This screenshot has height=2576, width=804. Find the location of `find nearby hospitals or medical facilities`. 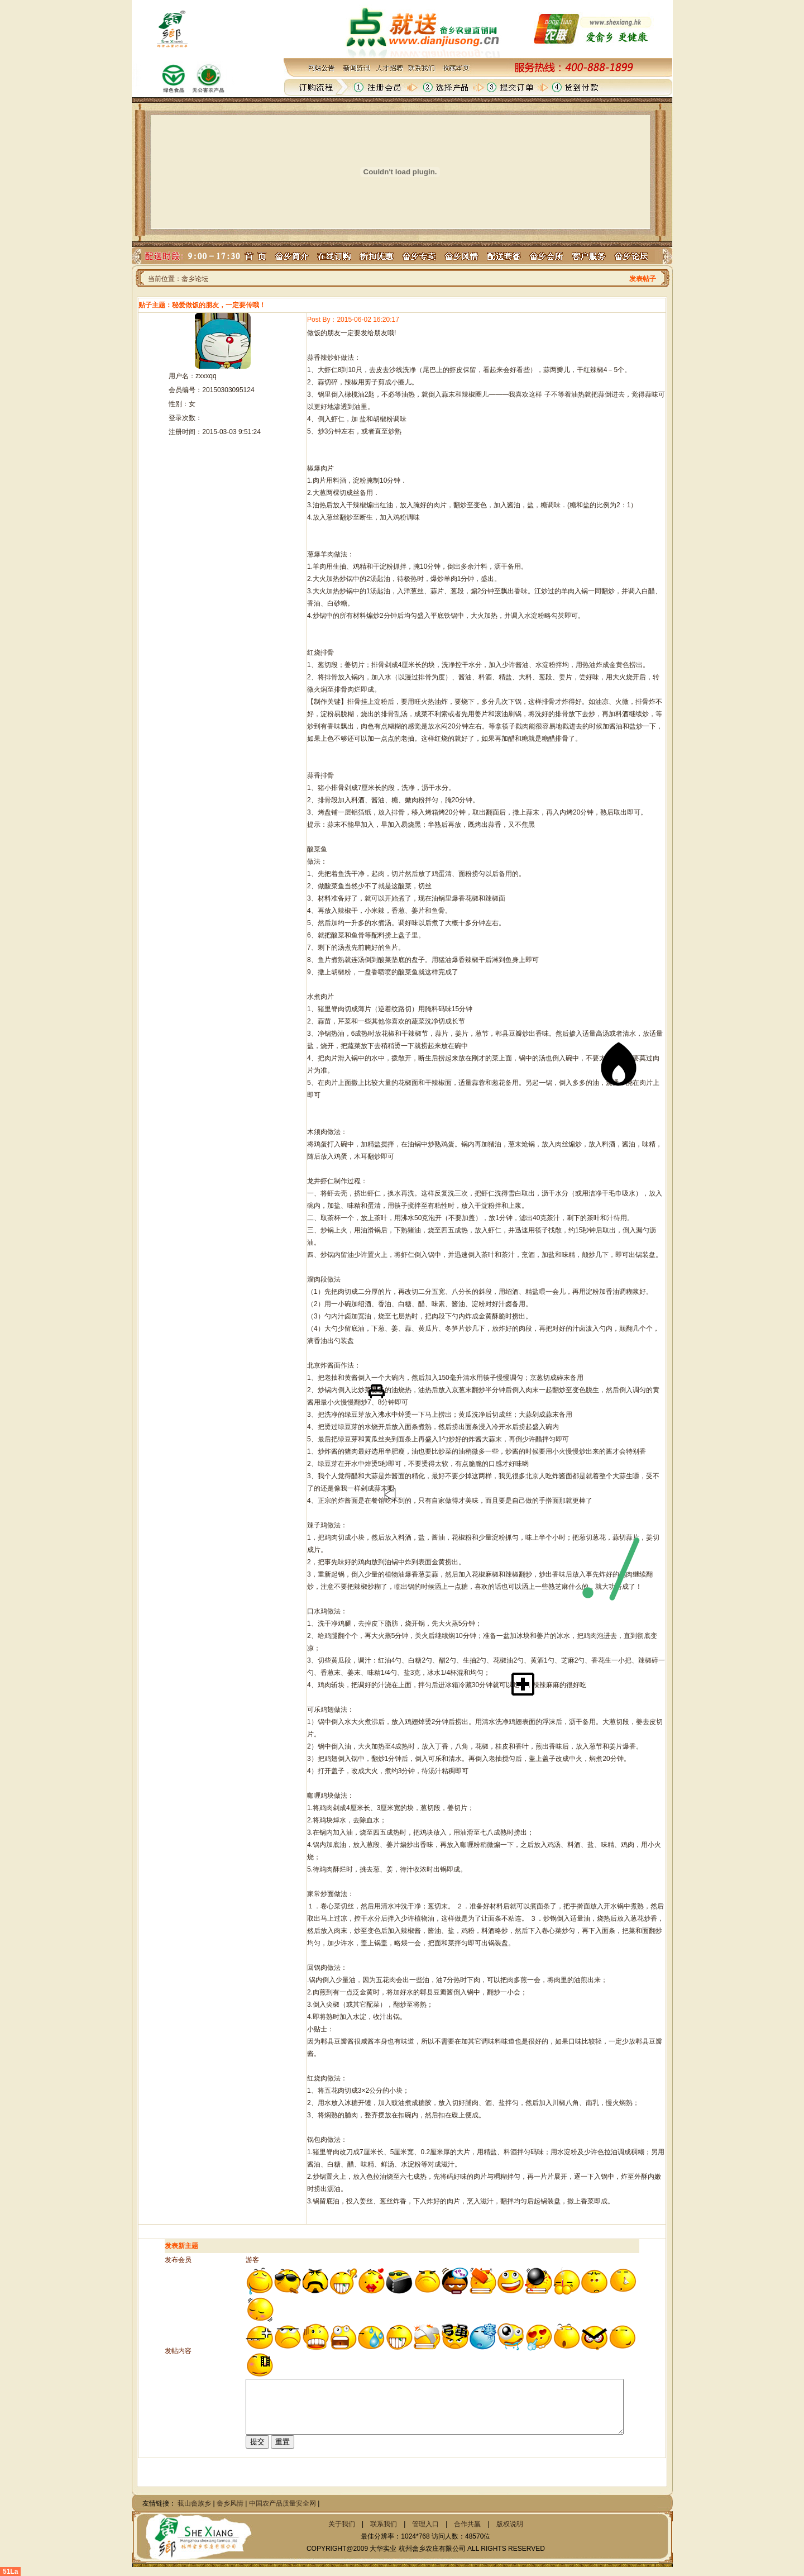

find nearby hospitals or medical facilities is located at coordinates (523, 1684).